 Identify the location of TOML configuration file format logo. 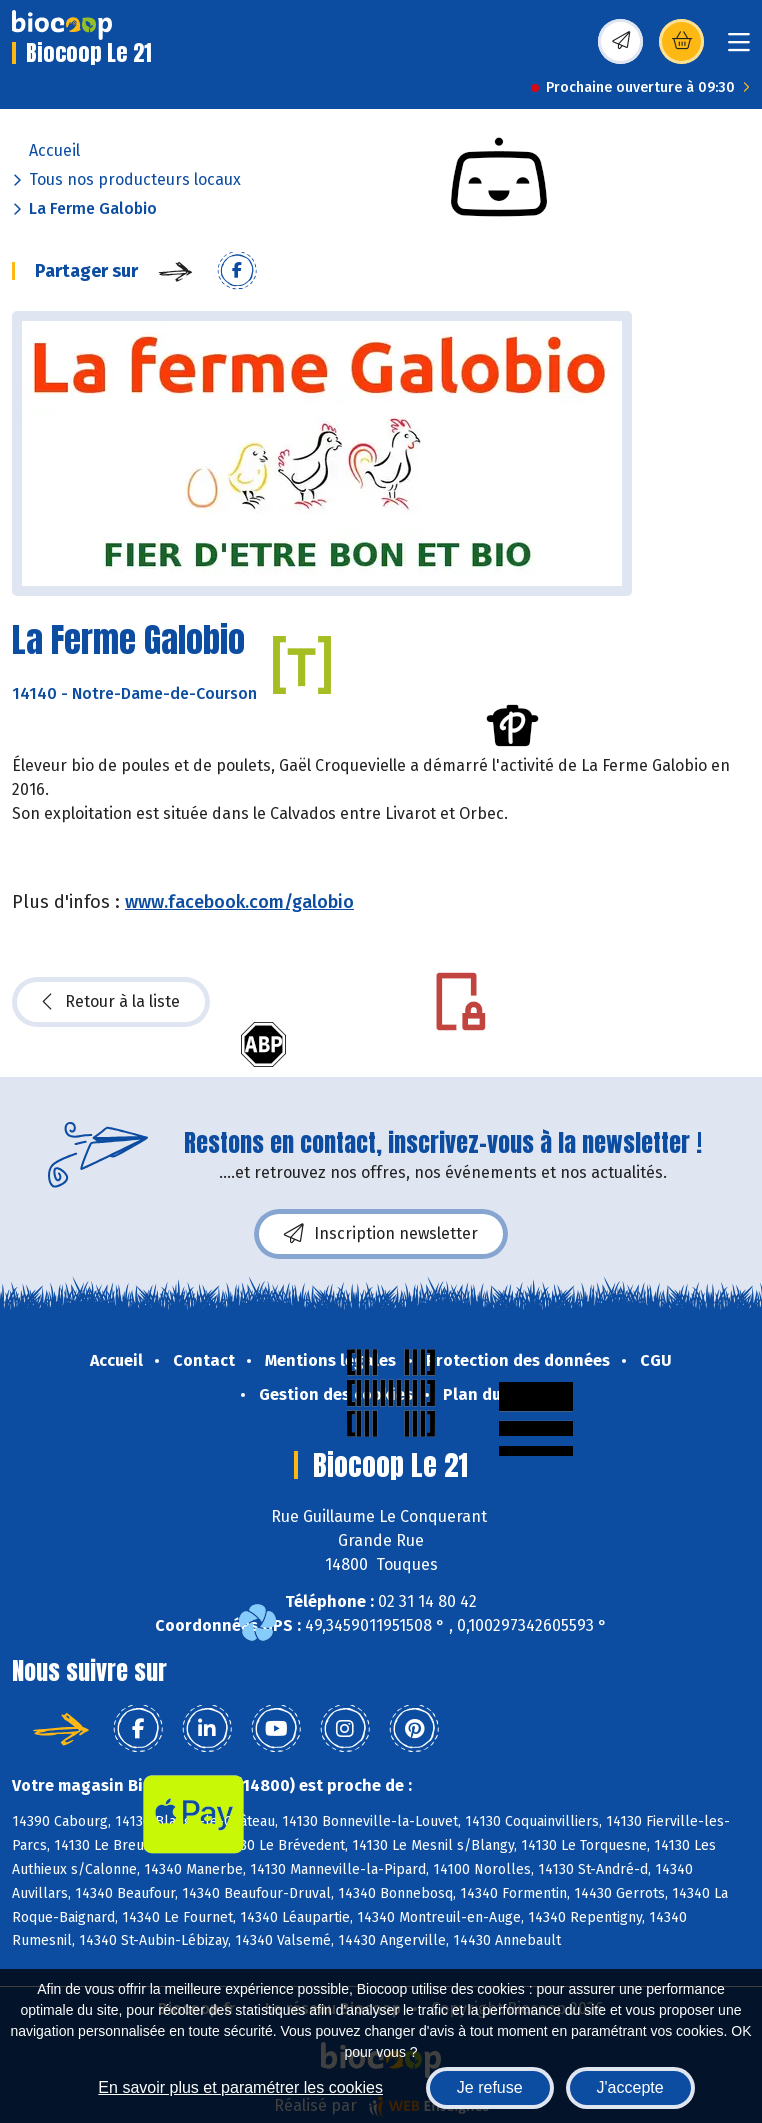
(302, 665).